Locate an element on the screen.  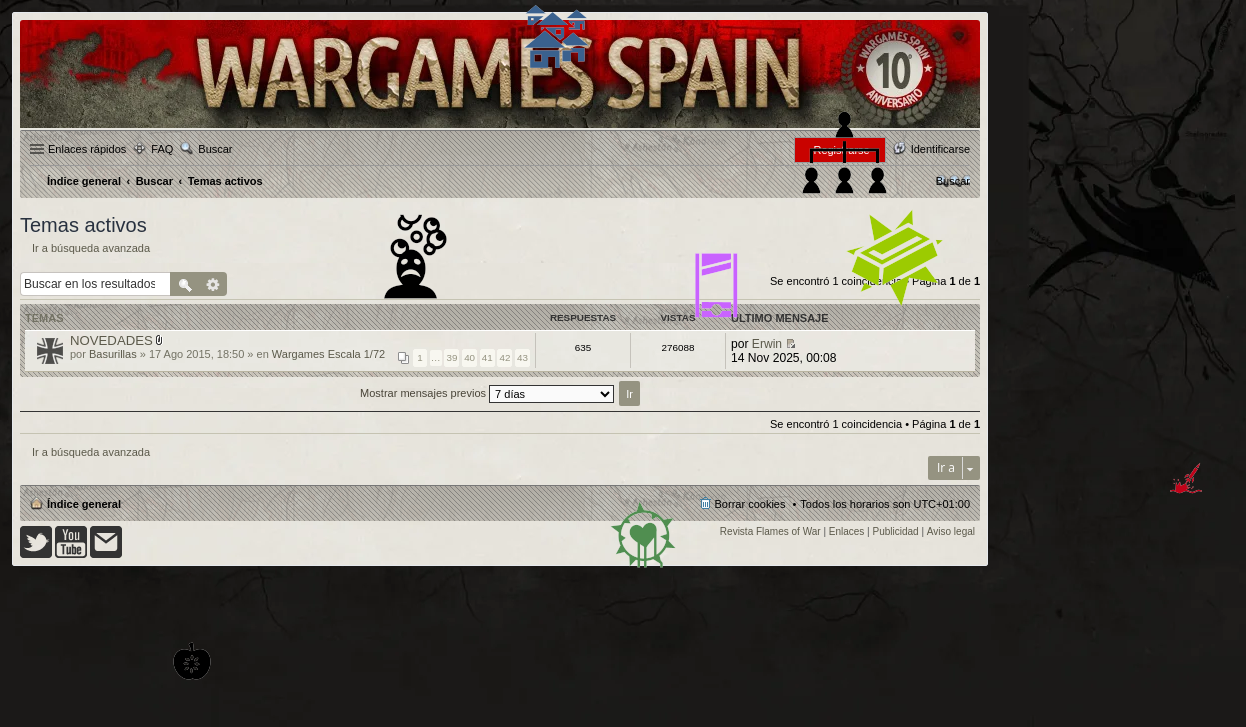
indicates player is drowning or taking water damage is located at coordinates (411, 257).